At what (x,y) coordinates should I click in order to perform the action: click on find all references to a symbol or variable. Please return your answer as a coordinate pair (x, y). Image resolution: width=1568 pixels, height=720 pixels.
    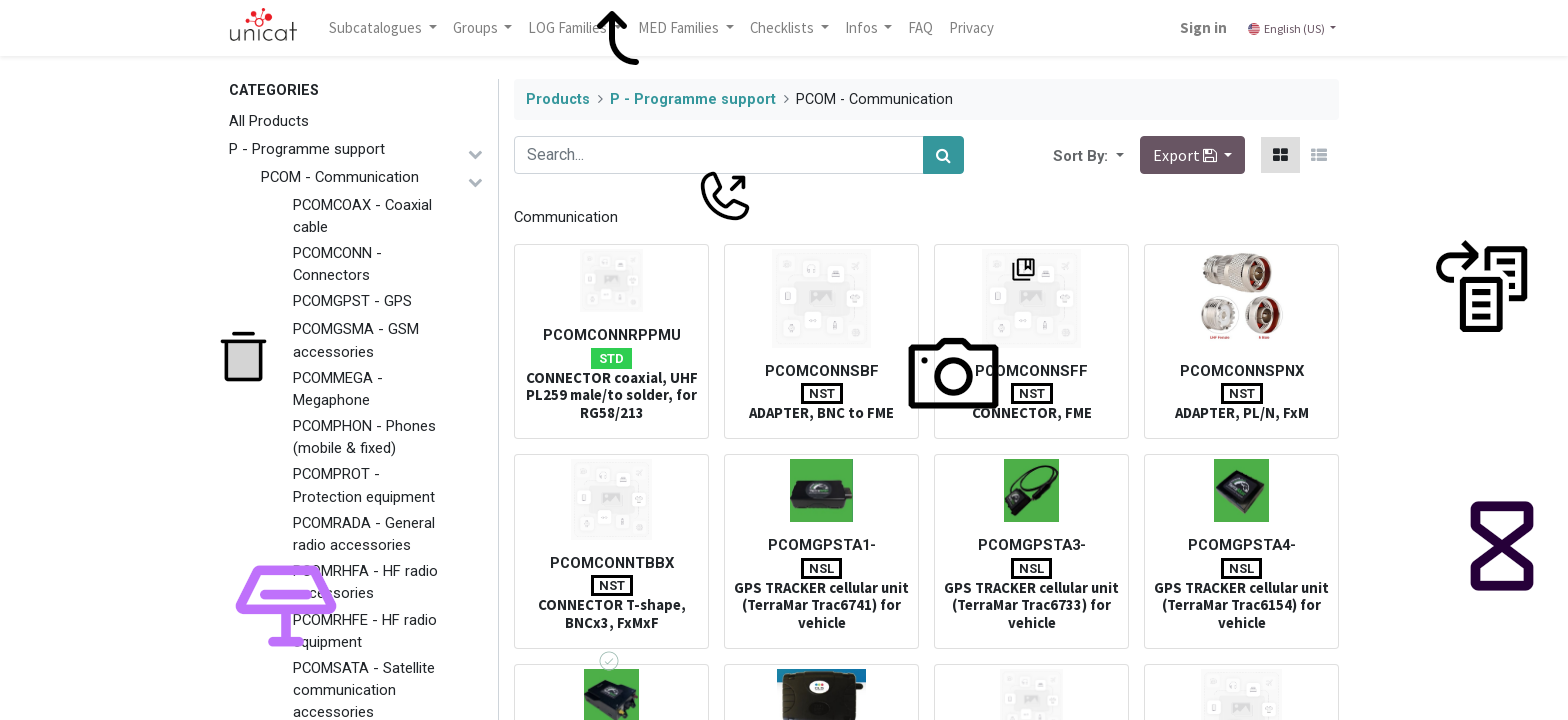
    Looking at the image, I should click on (1482, 286).